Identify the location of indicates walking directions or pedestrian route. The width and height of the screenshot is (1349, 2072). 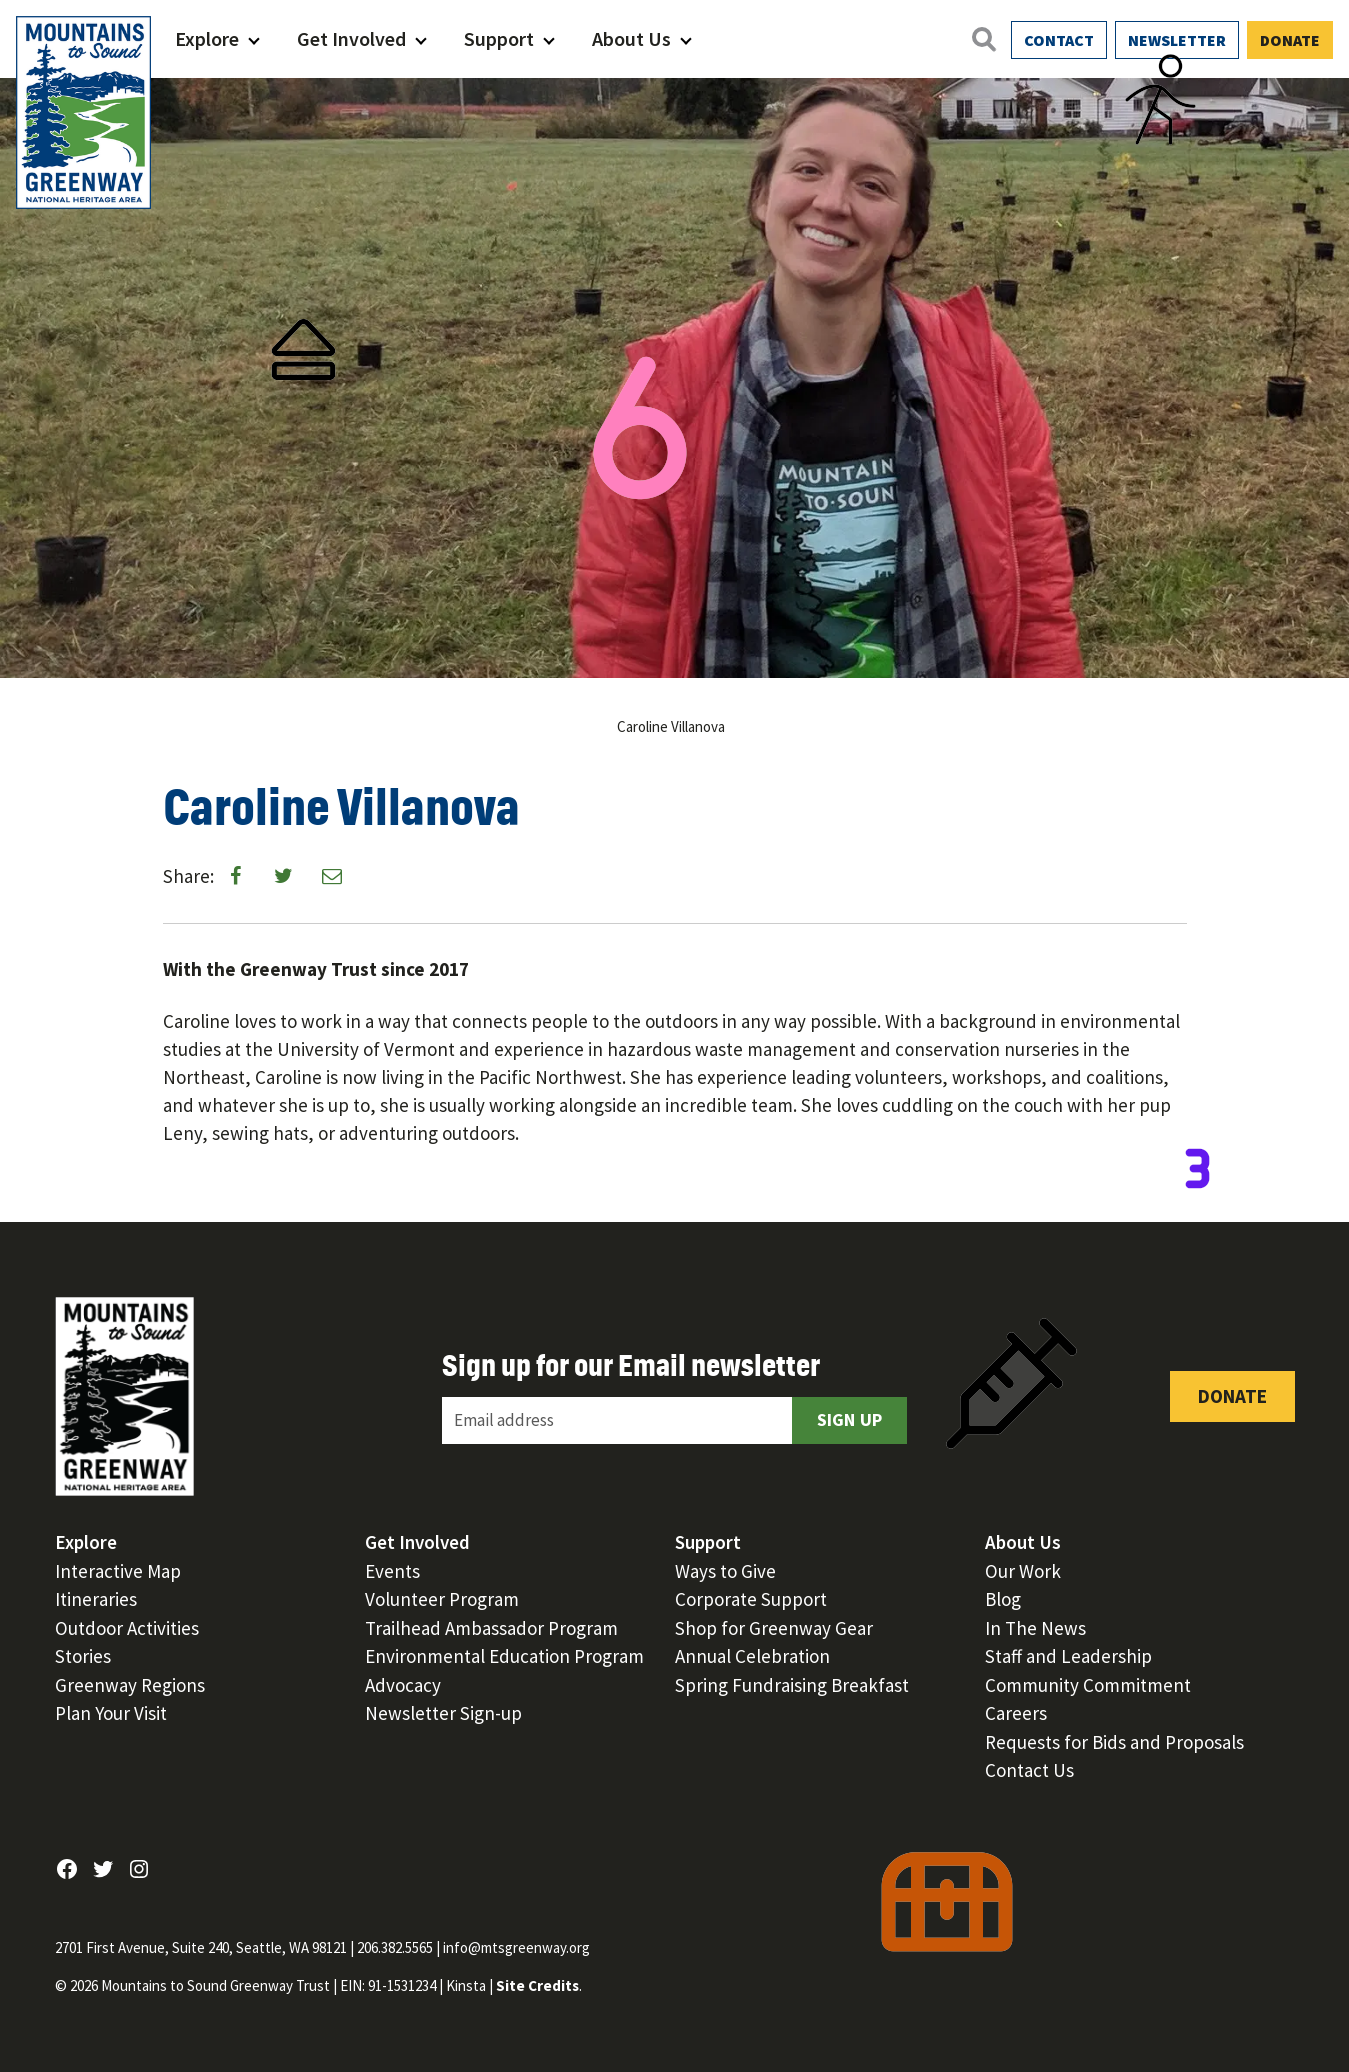
(1160, 99).